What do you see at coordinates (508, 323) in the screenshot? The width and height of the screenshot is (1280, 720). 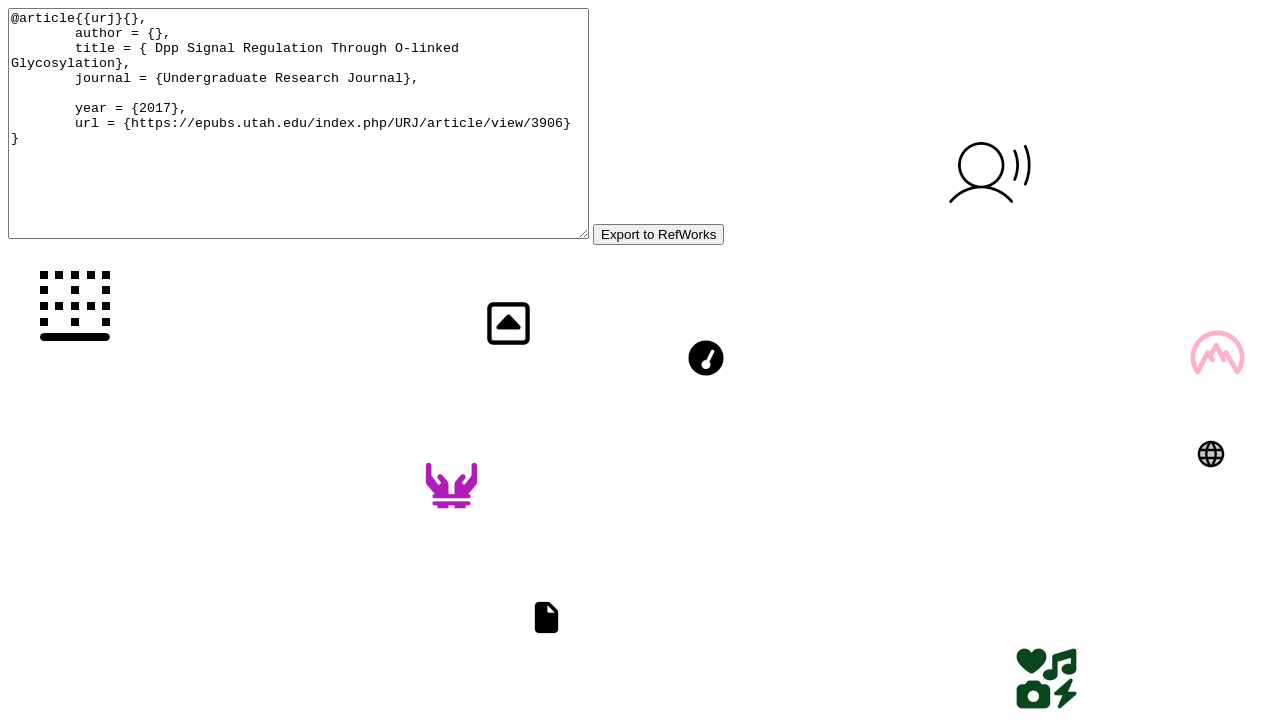 I see `expand or collapse a section upward` at bounding box center [508, 323].